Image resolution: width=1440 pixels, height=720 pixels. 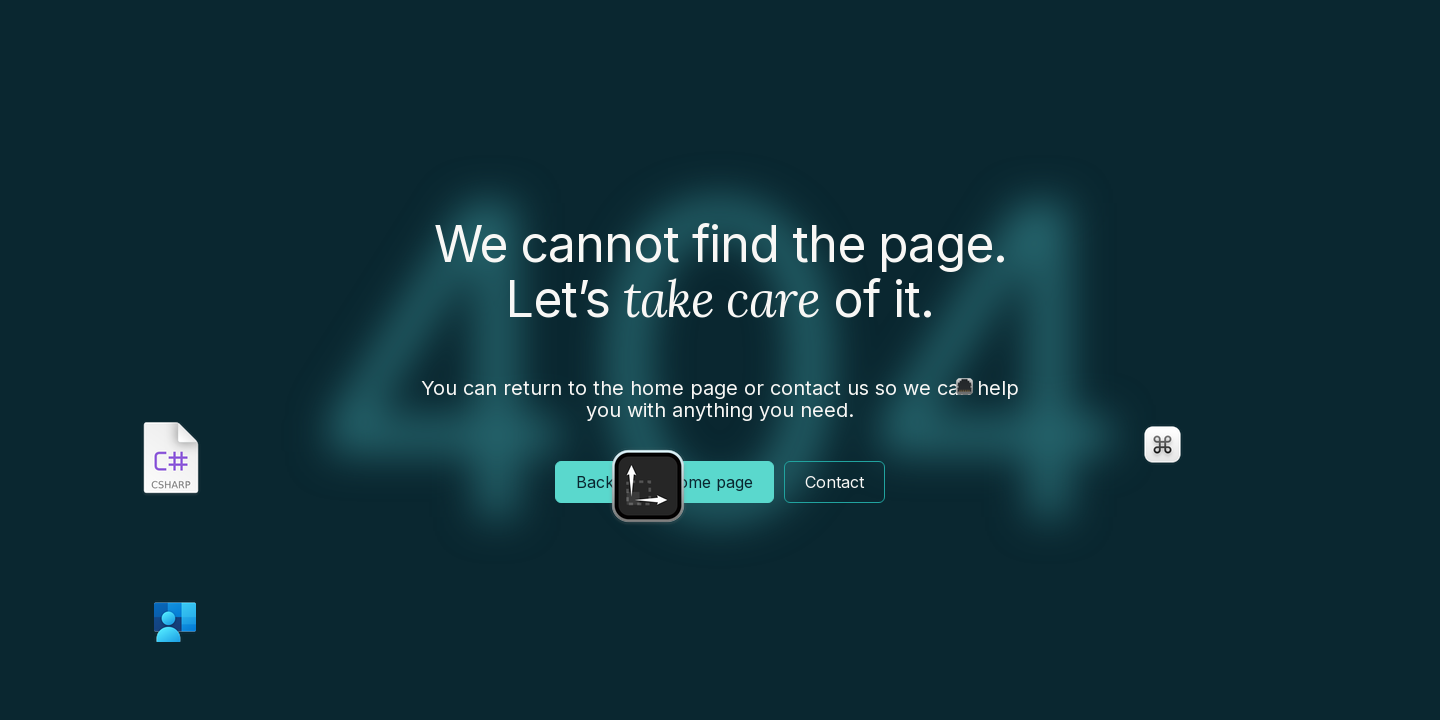 What do you see at coordinates (648, 486) in the screenshot?
I see `open display preferences` at bounding box center [648, 486].